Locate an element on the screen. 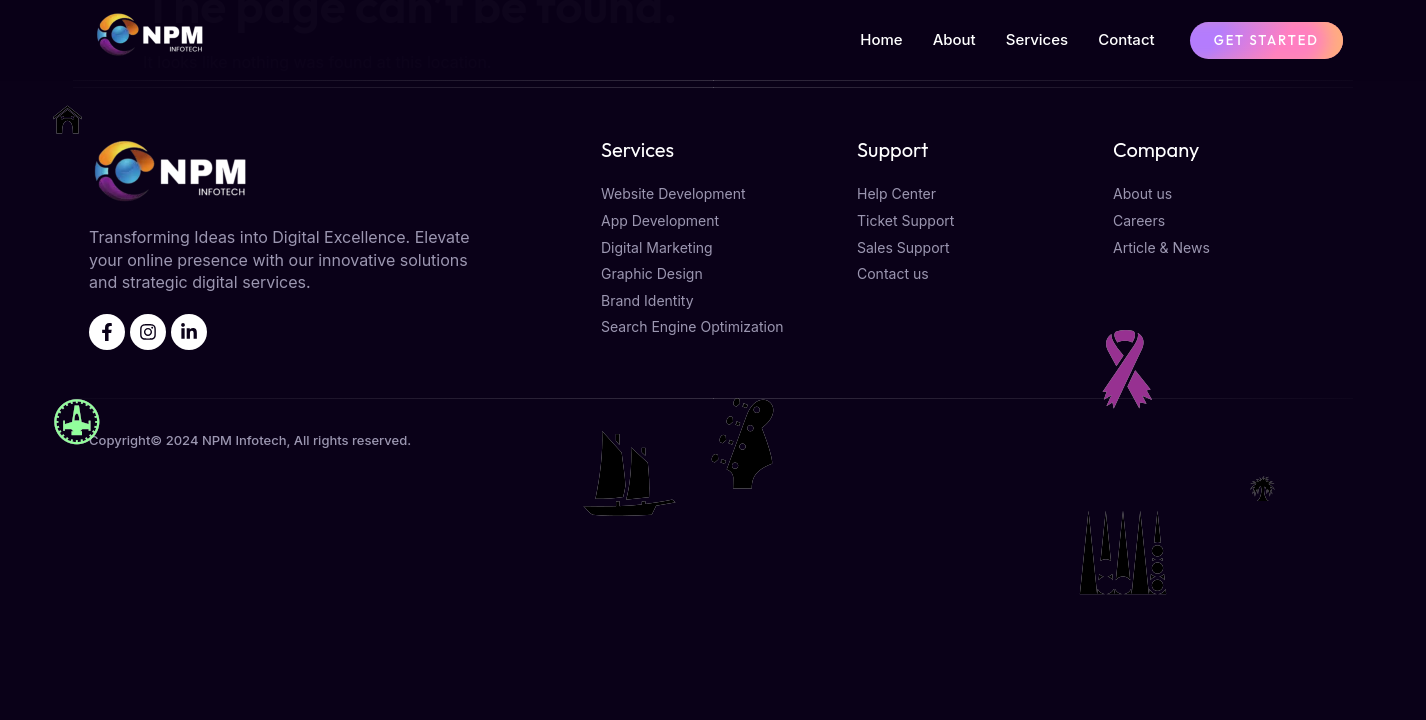 This screenshot has height=720, width=1426. access bass guitar or music settings is located at coordinates (742, 442).